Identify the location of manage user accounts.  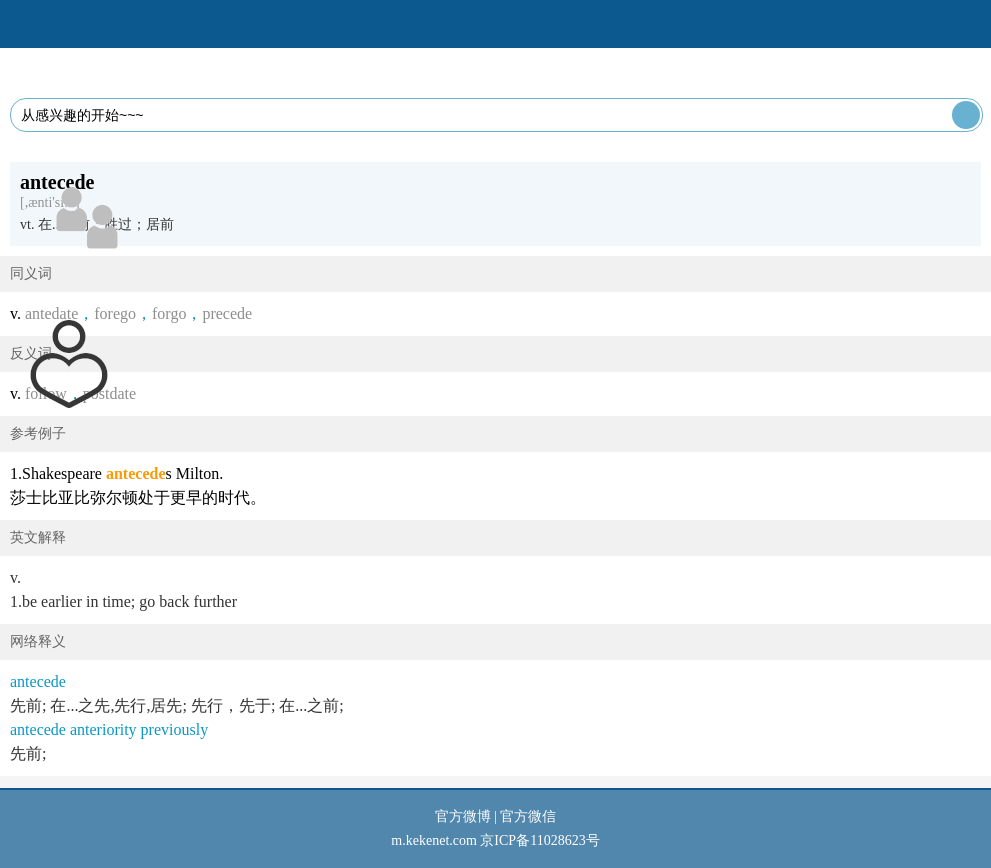
(87, 218).